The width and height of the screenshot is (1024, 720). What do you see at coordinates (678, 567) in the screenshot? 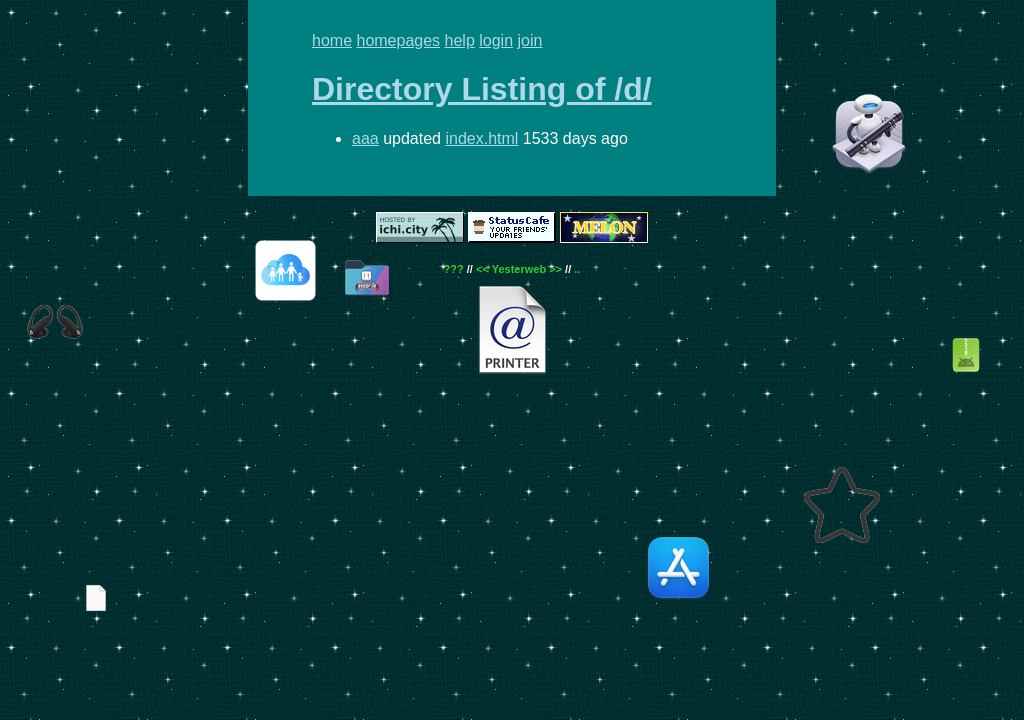
I see `open the App Store to browse and download apps` at bounding box center [678, 567].